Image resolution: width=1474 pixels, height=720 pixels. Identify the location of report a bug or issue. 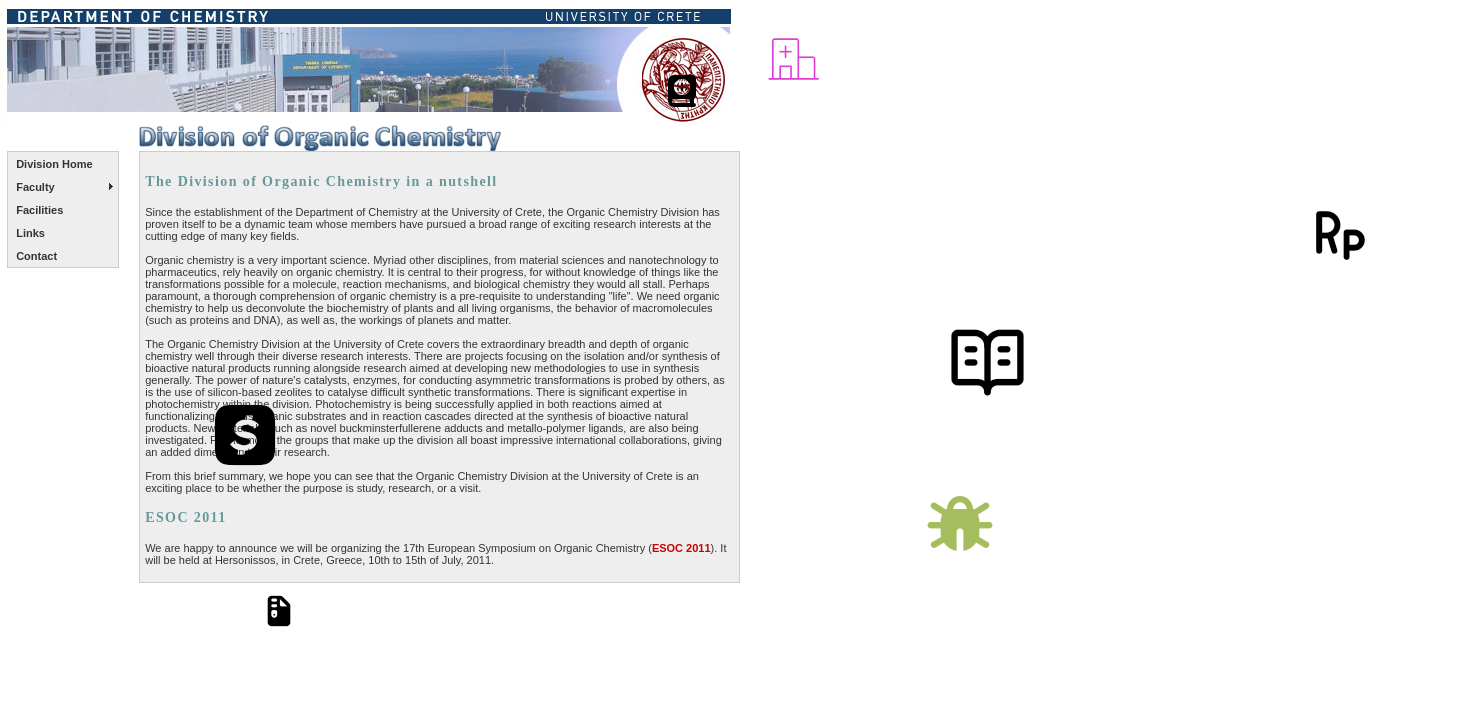
(960, 522).